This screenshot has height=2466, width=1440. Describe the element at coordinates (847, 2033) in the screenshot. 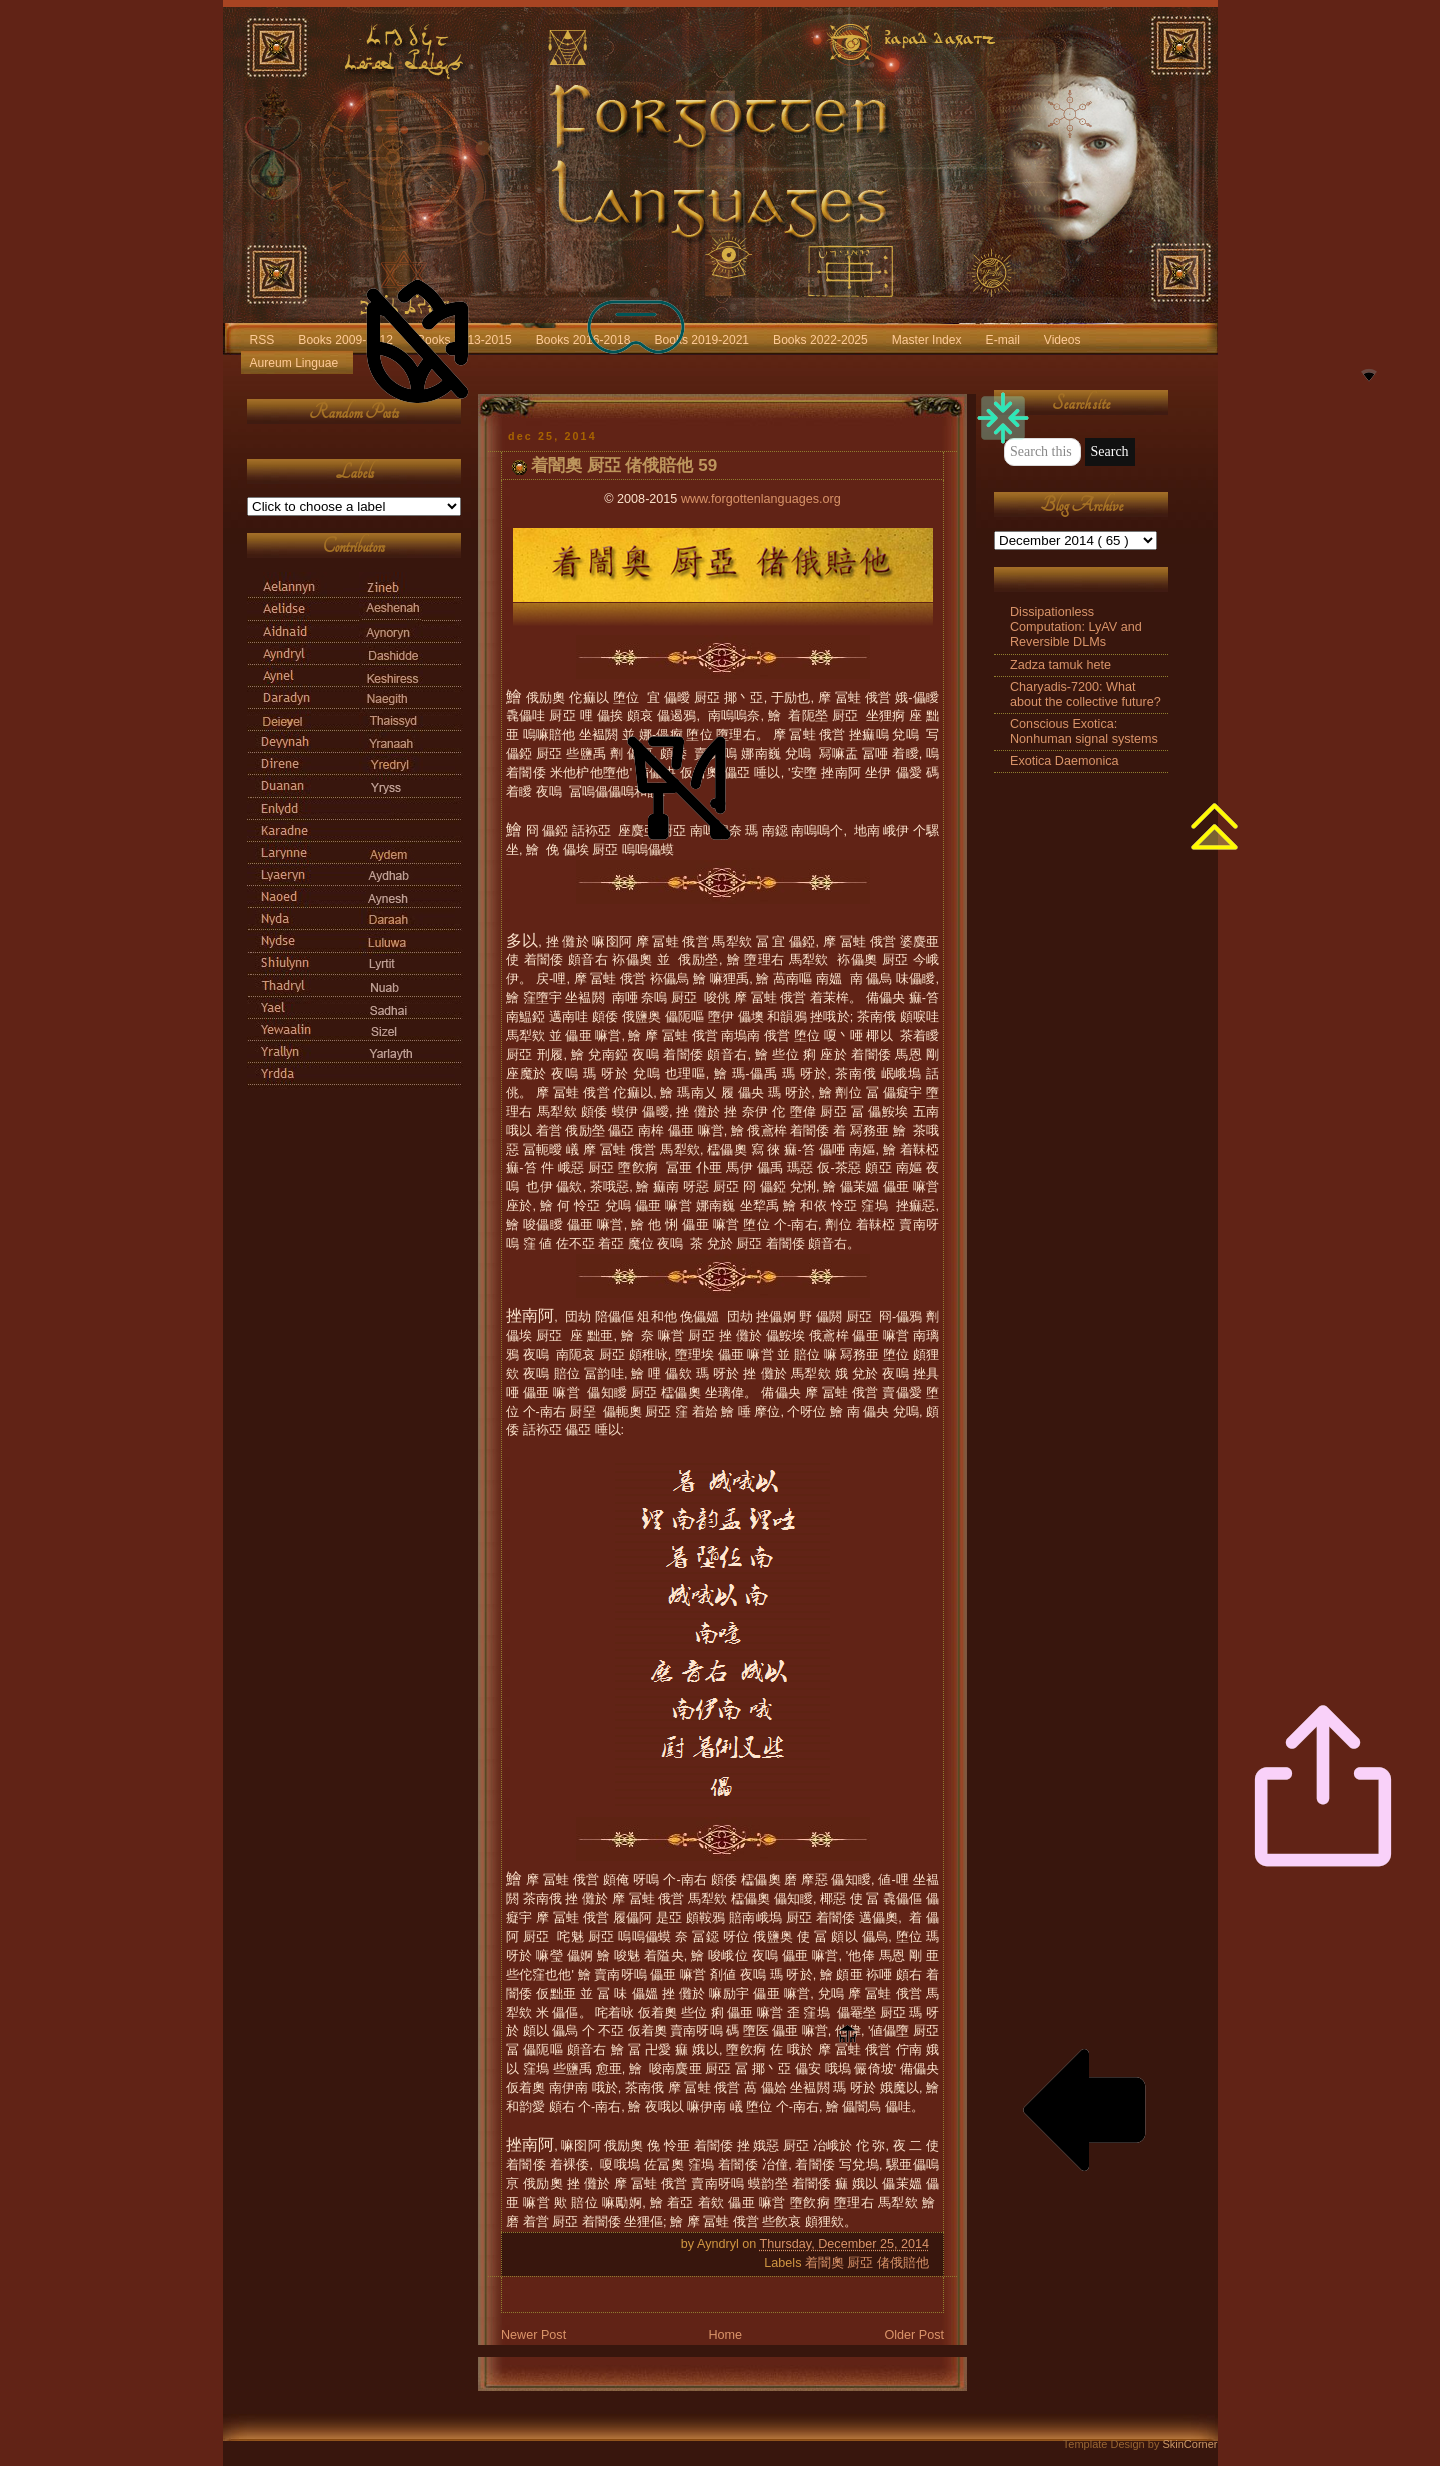

I see `access outdoor deck or patio settings` at that location.